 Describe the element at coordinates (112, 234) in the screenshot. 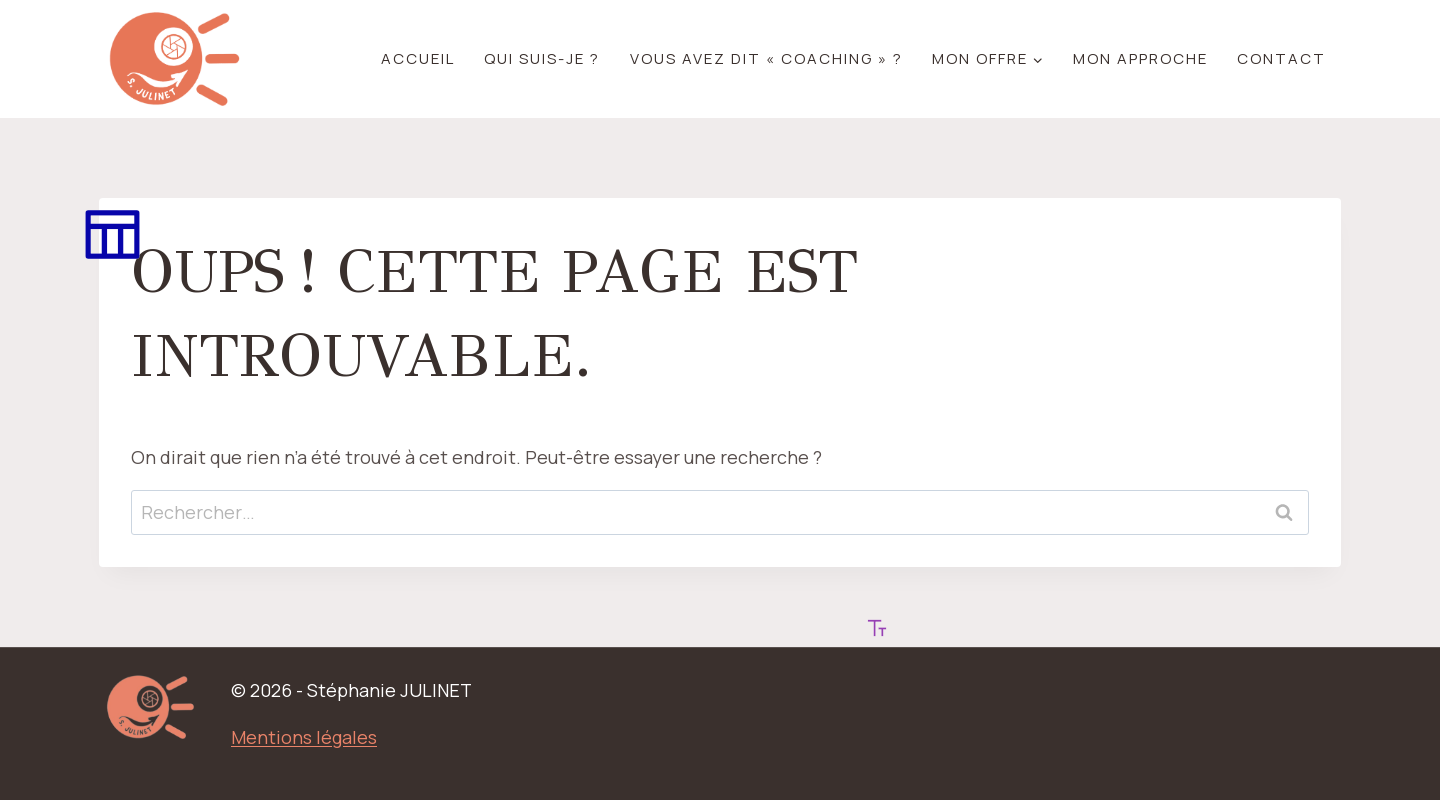

I see `insert a table into a document` at that location.